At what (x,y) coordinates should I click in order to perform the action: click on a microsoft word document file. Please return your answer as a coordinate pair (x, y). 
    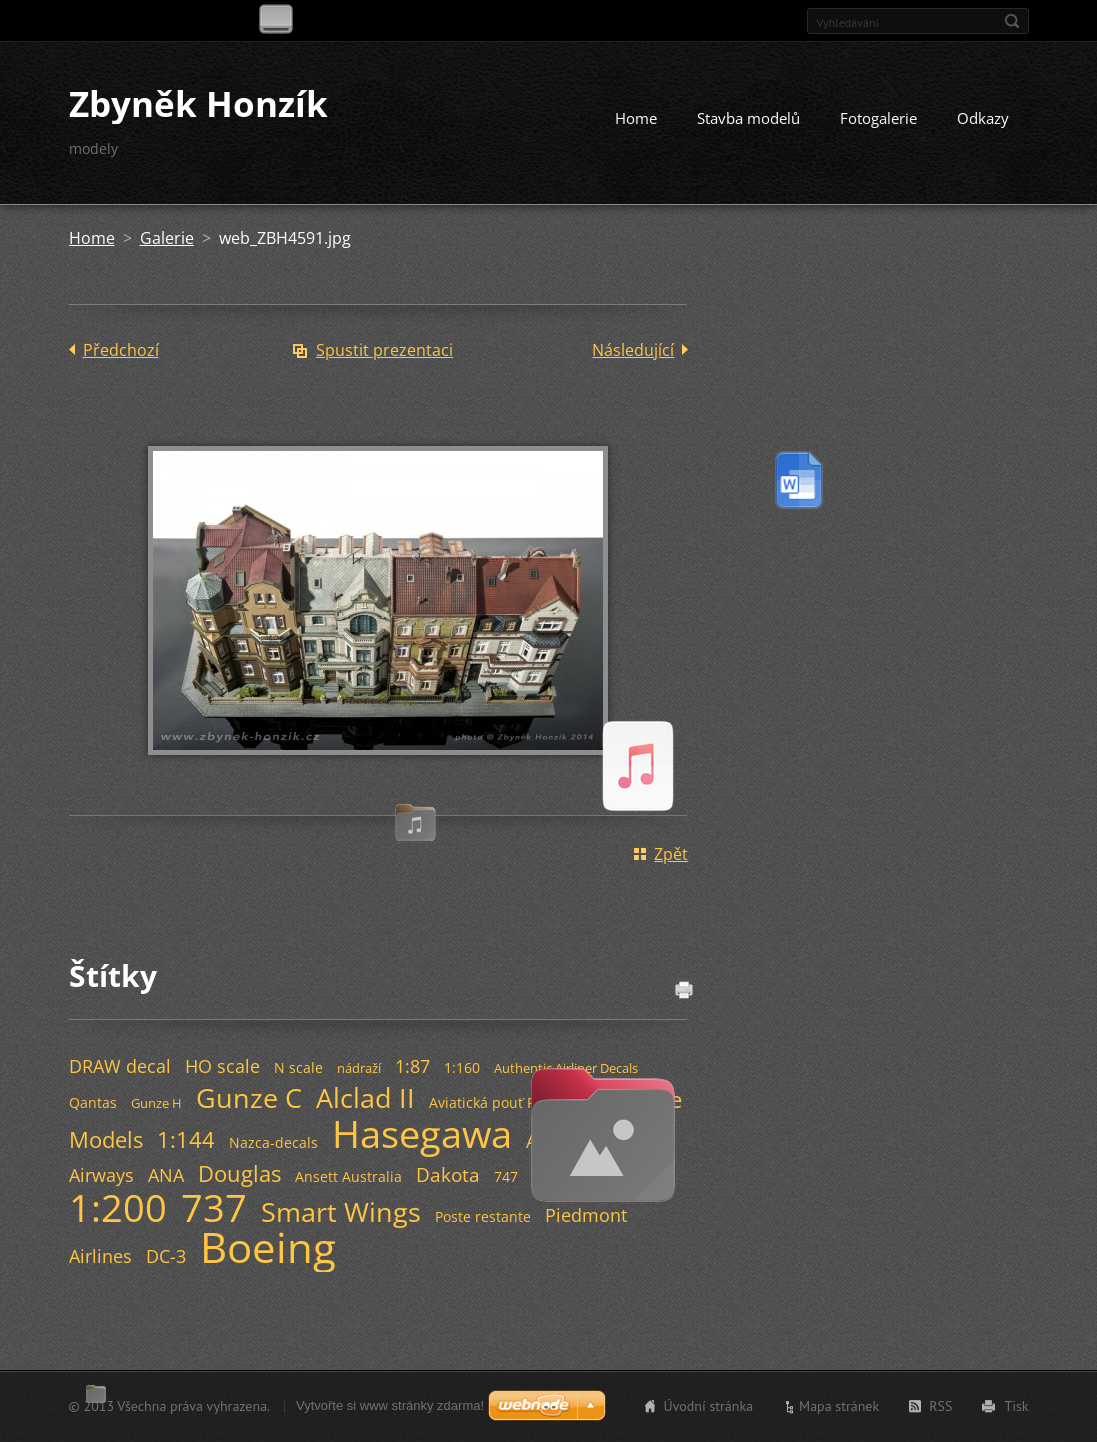
    Looking at the image, I should click on (799, 480).